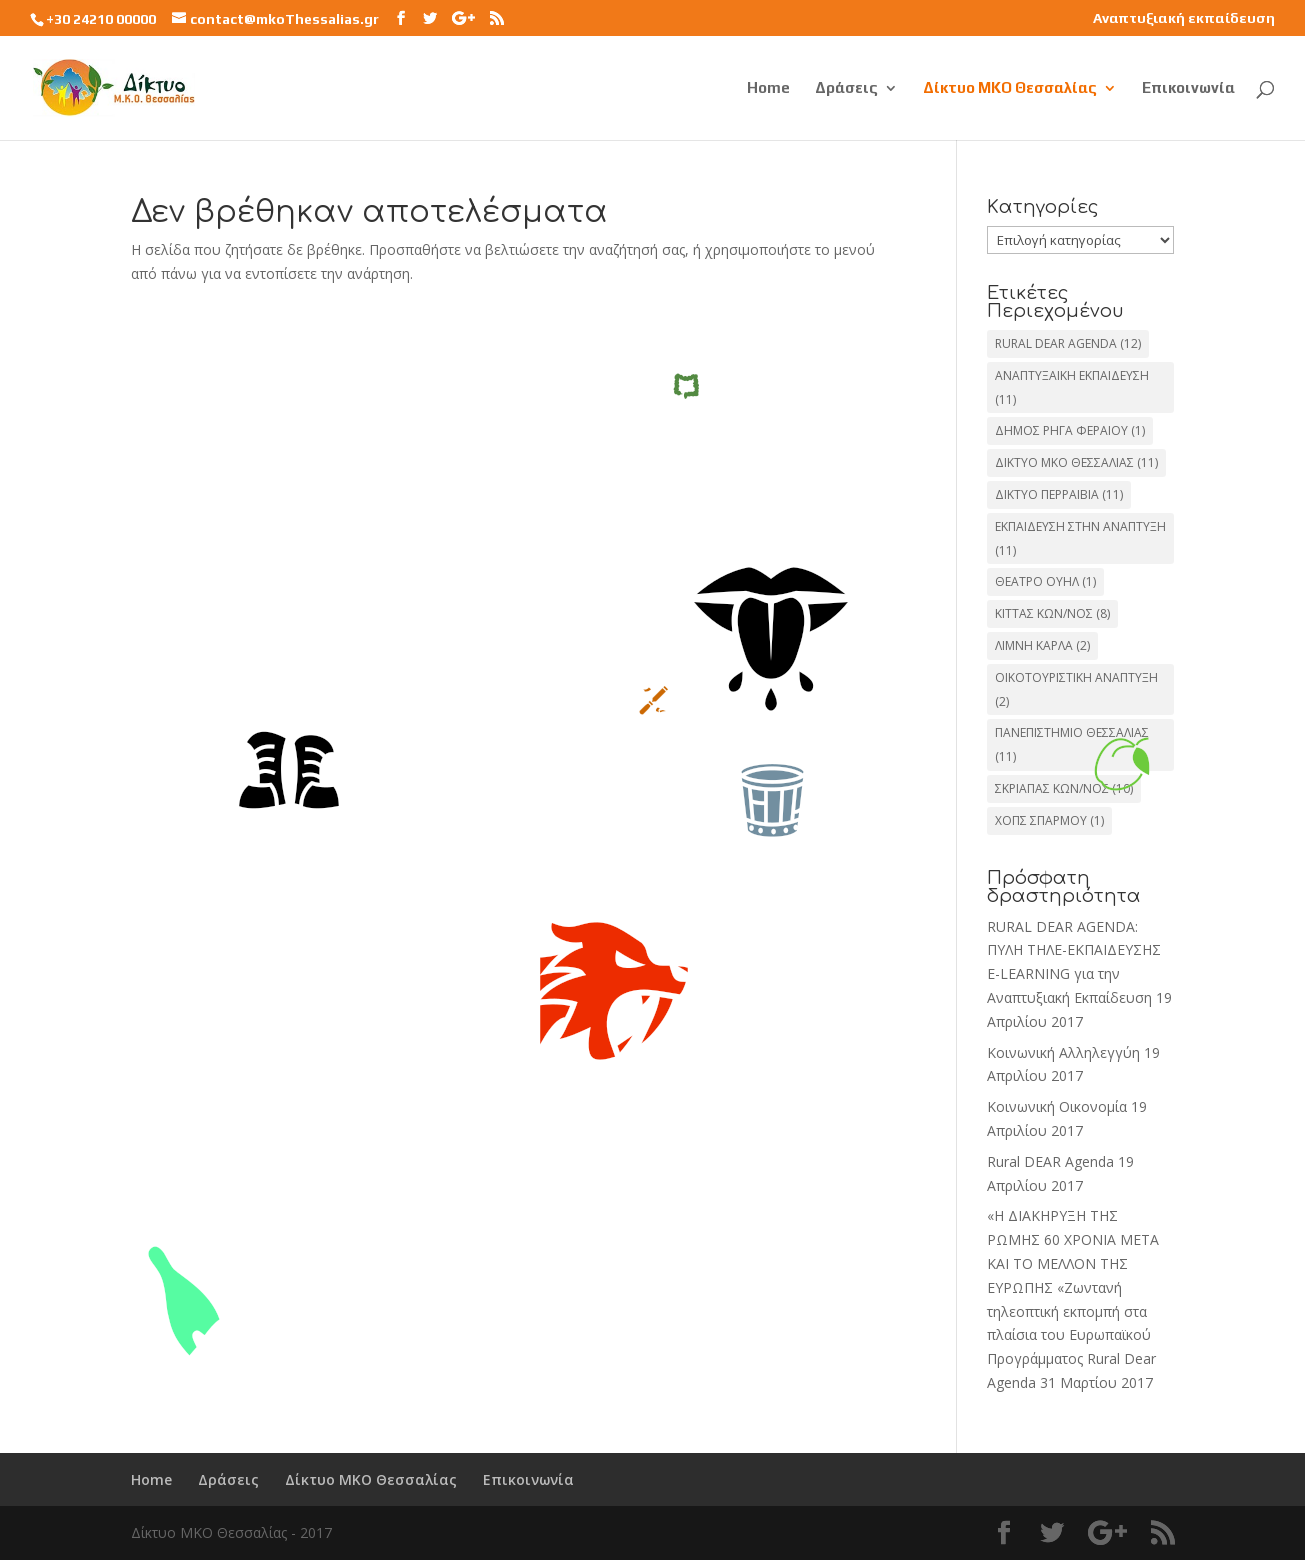 This screenshot has width=1305, height=1560. I want to click on indicates digestive or gastrointestinal health tracking, so click(686, 386).